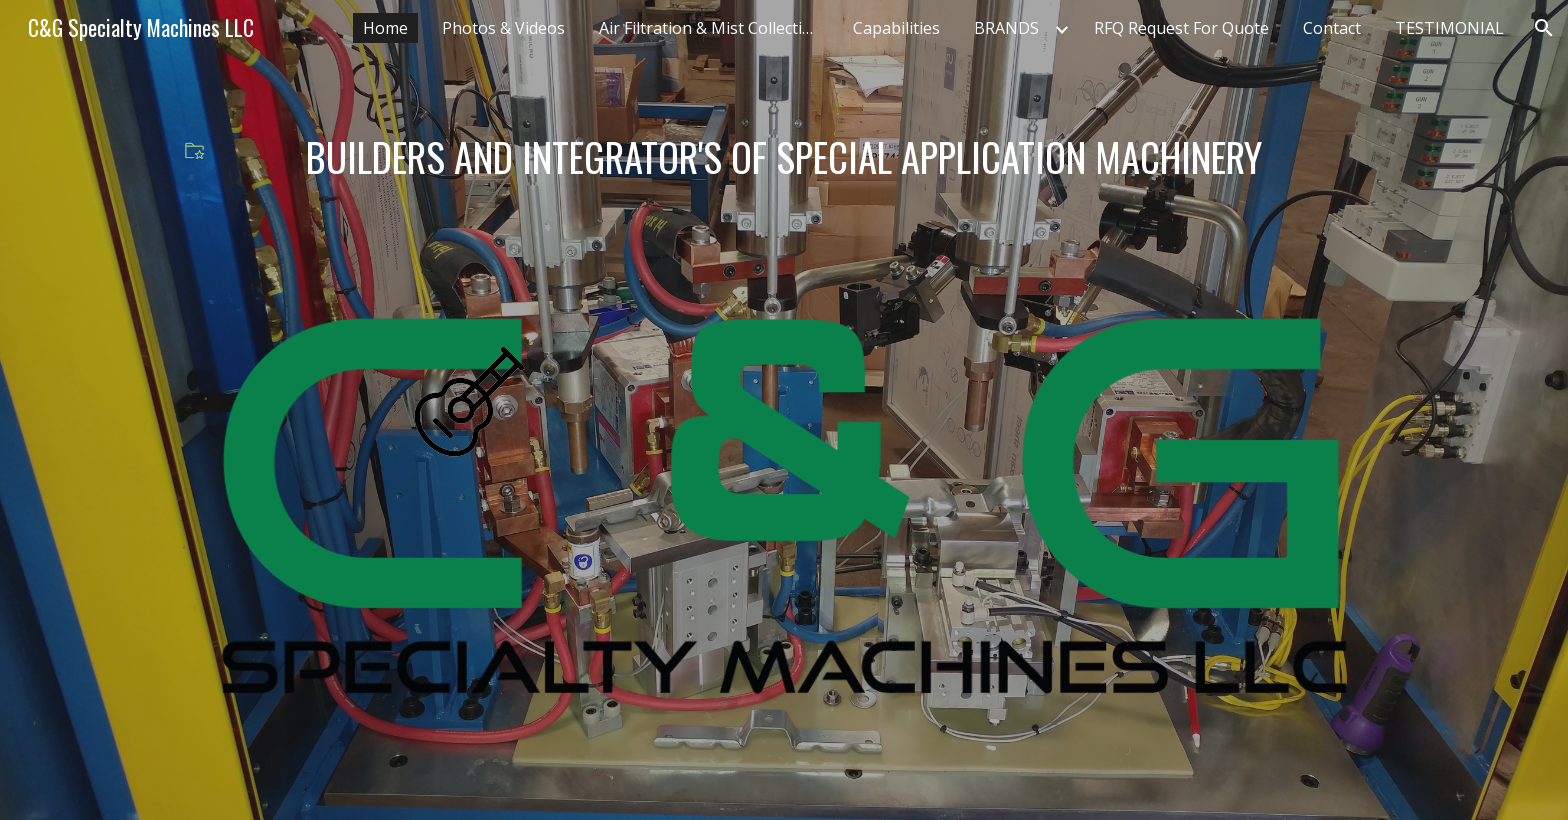  I want to click on access music or audio settings, so click(468, 402).